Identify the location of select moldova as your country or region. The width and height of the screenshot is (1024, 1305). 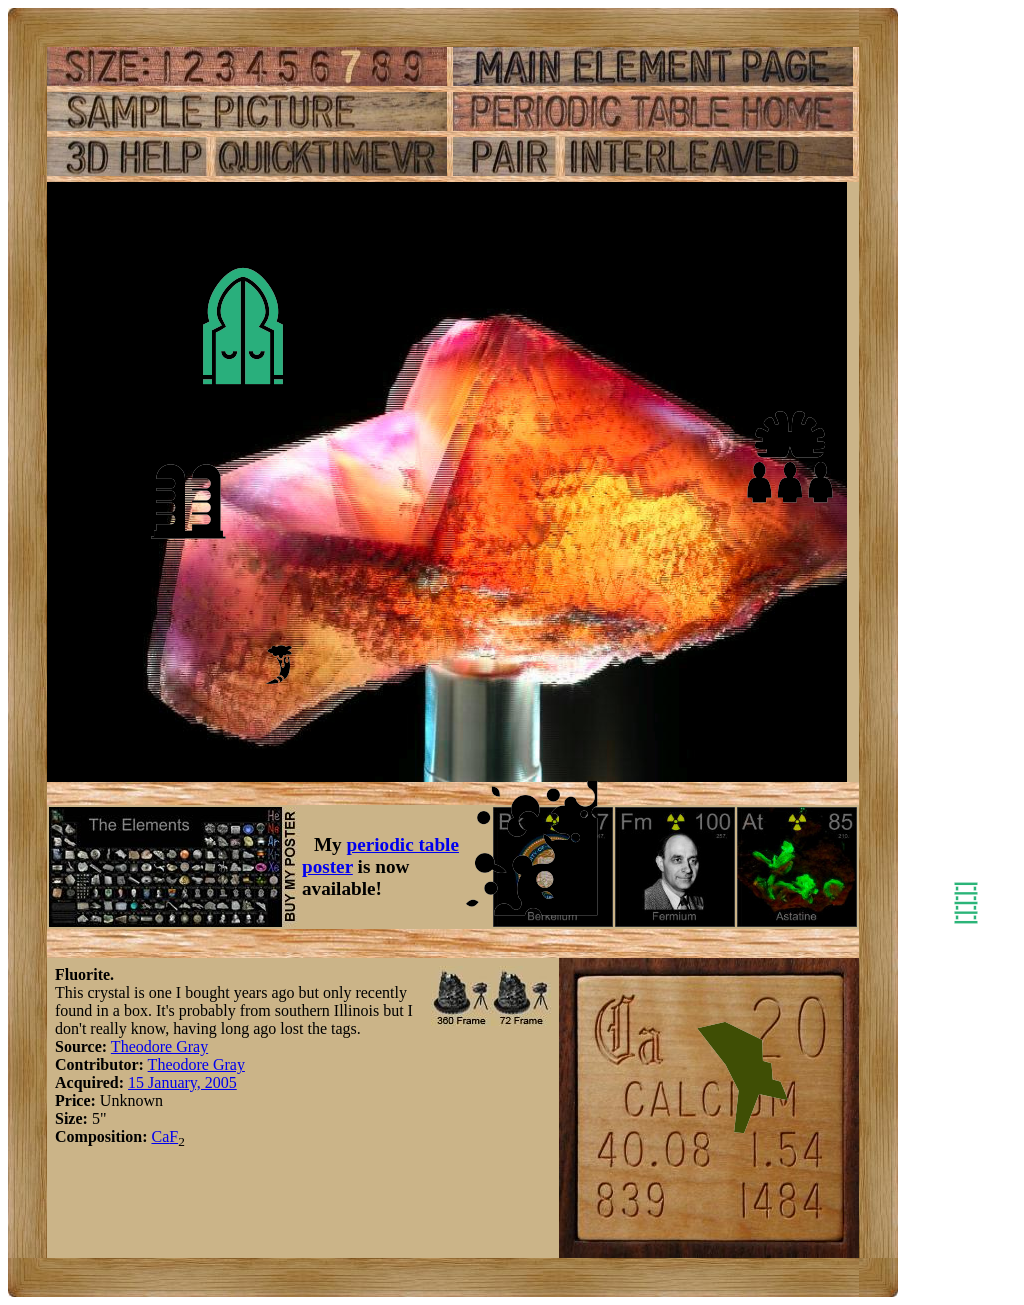
(742, 1077).